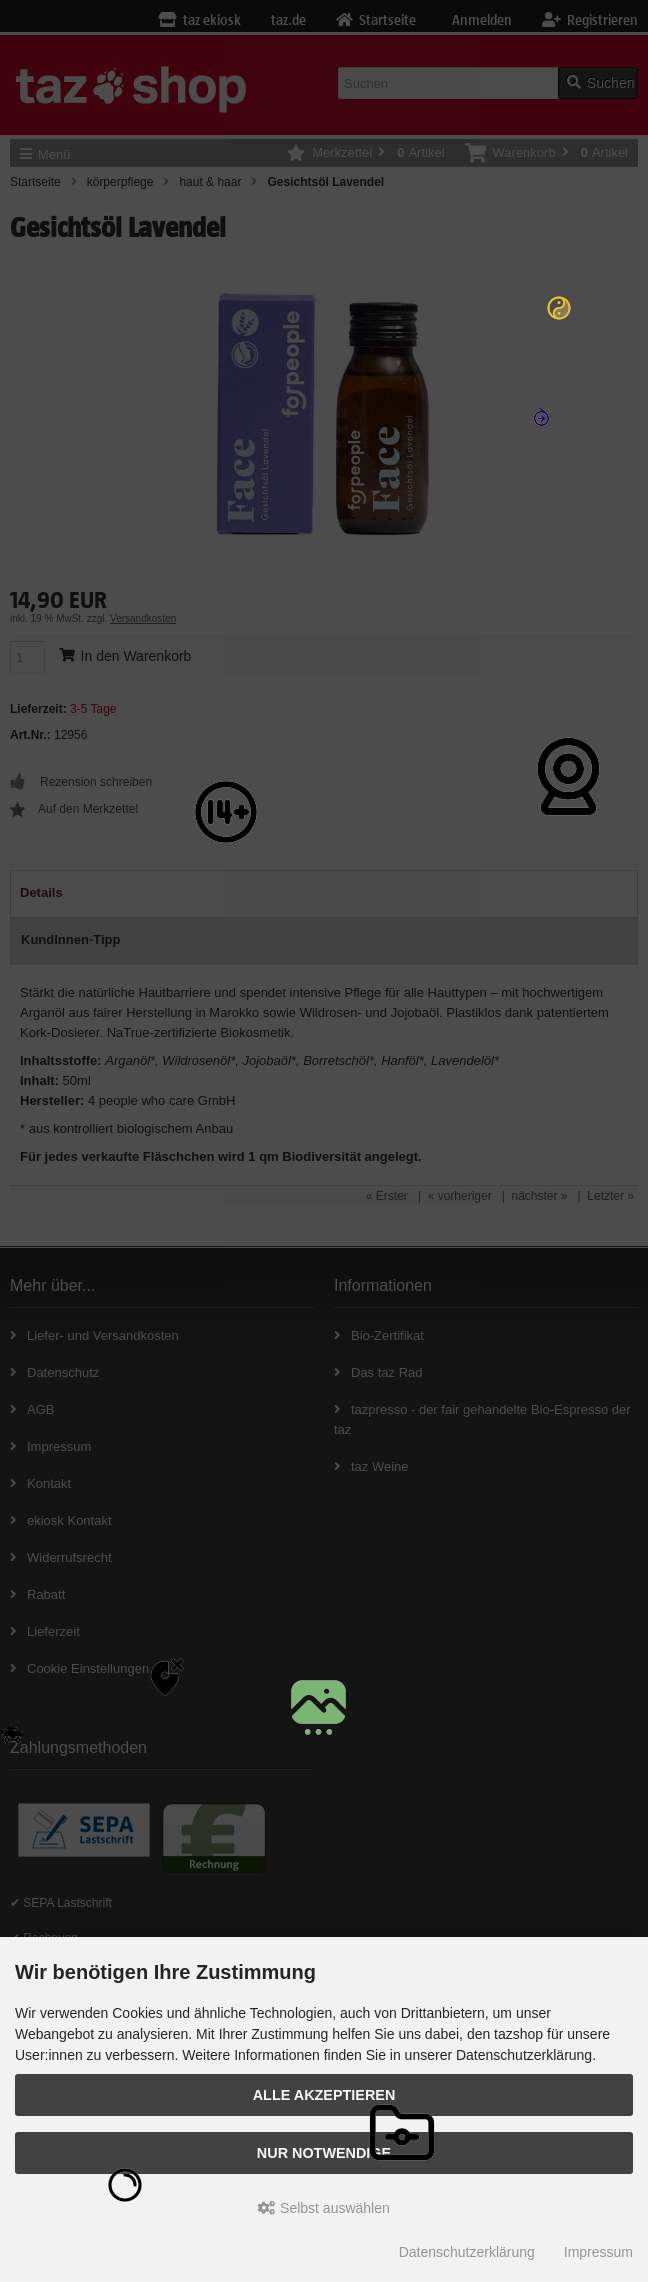 The image size is (648, 2282). Describe the element at coordinates (12, 1735) in the screenshot. I see `select SUV as vehicle type` at that location.